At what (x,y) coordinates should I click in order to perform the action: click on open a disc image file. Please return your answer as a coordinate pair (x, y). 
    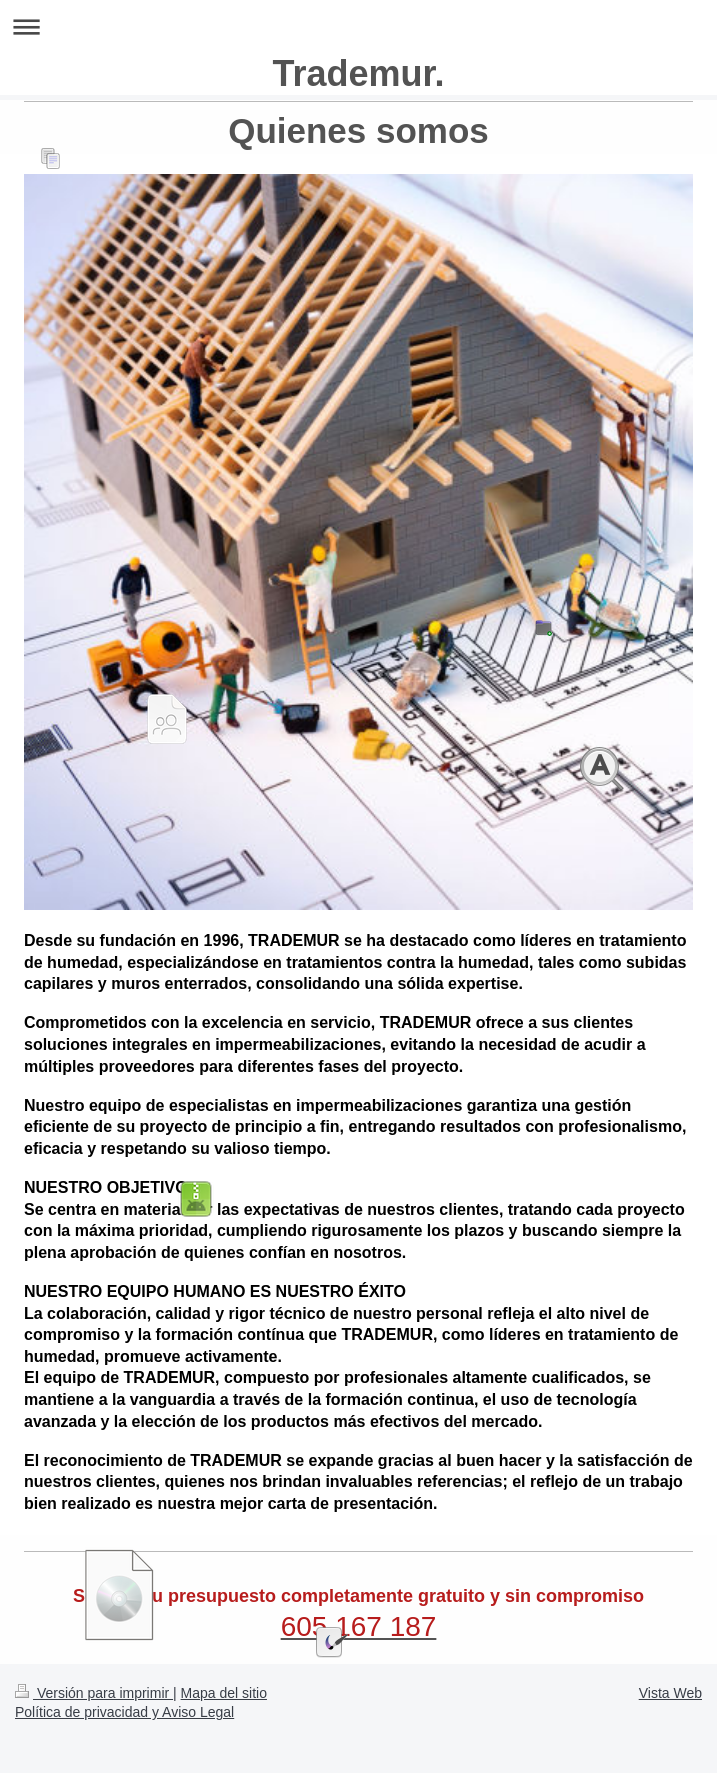
    Looking at the image, I should click on (119, 1595).